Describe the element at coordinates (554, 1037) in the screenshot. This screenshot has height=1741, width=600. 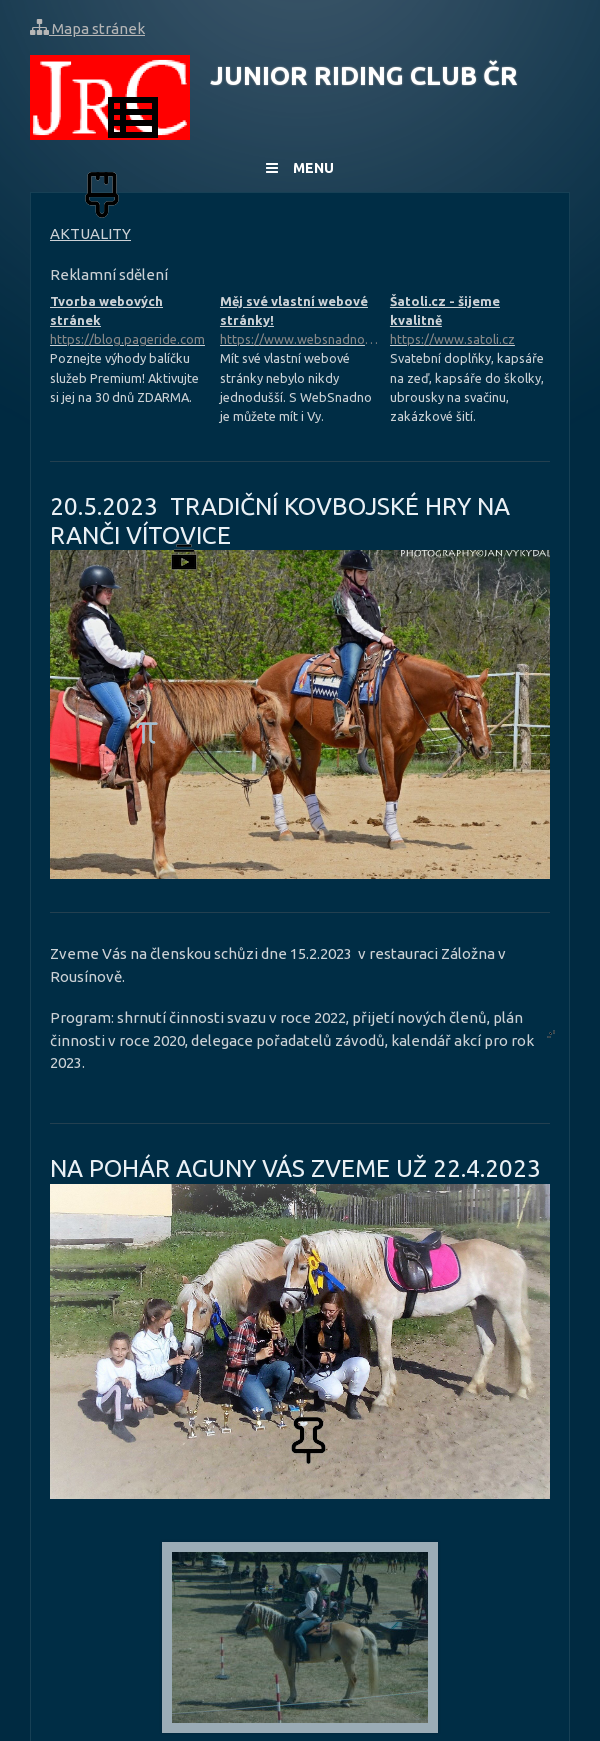
I see `loading content in progress` at that location.